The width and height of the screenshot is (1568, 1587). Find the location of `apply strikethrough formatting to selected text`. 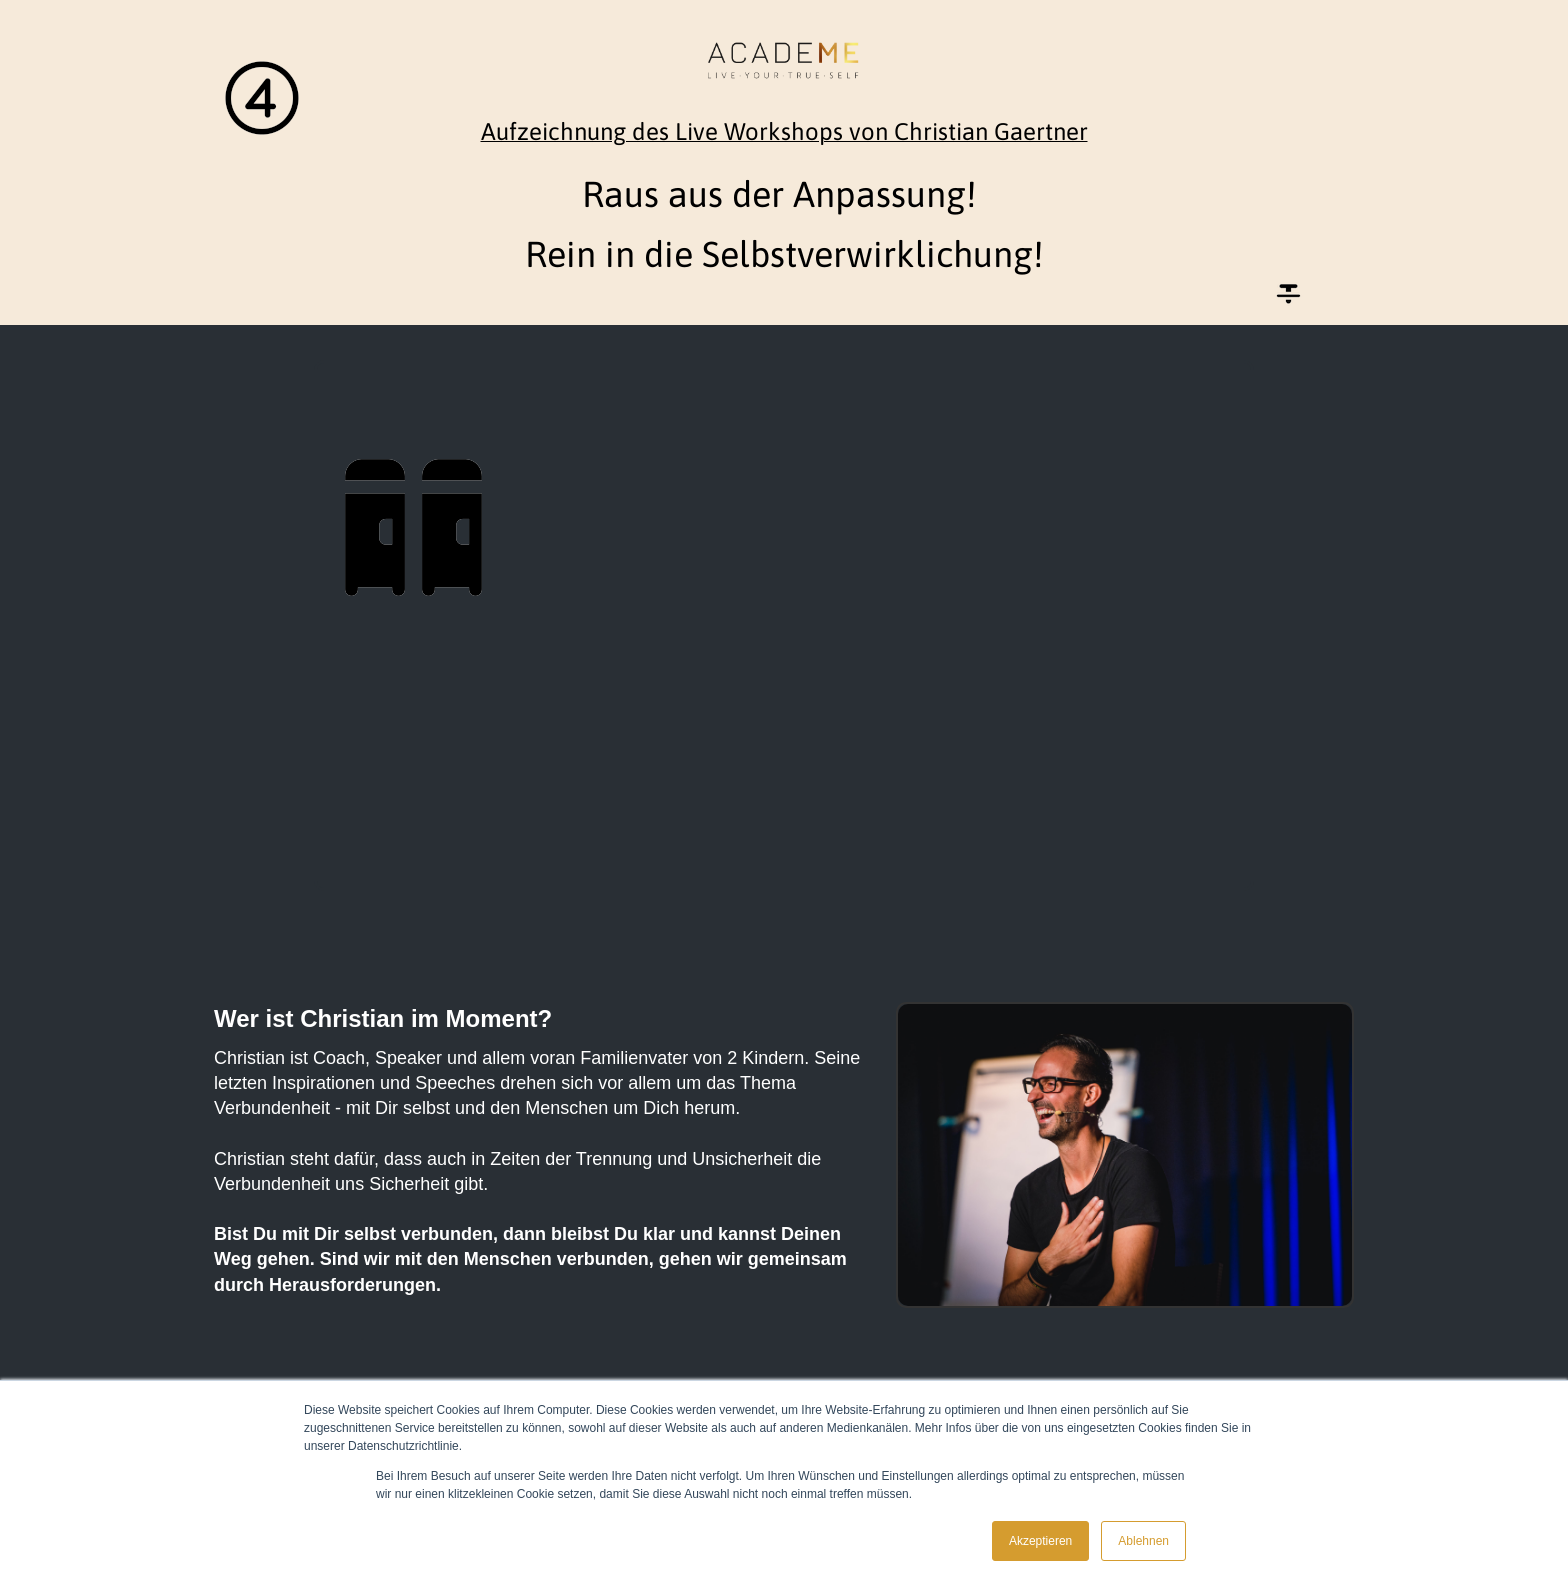

apply strikethrough formatting to selected text is located at coordinates (1288, 294).